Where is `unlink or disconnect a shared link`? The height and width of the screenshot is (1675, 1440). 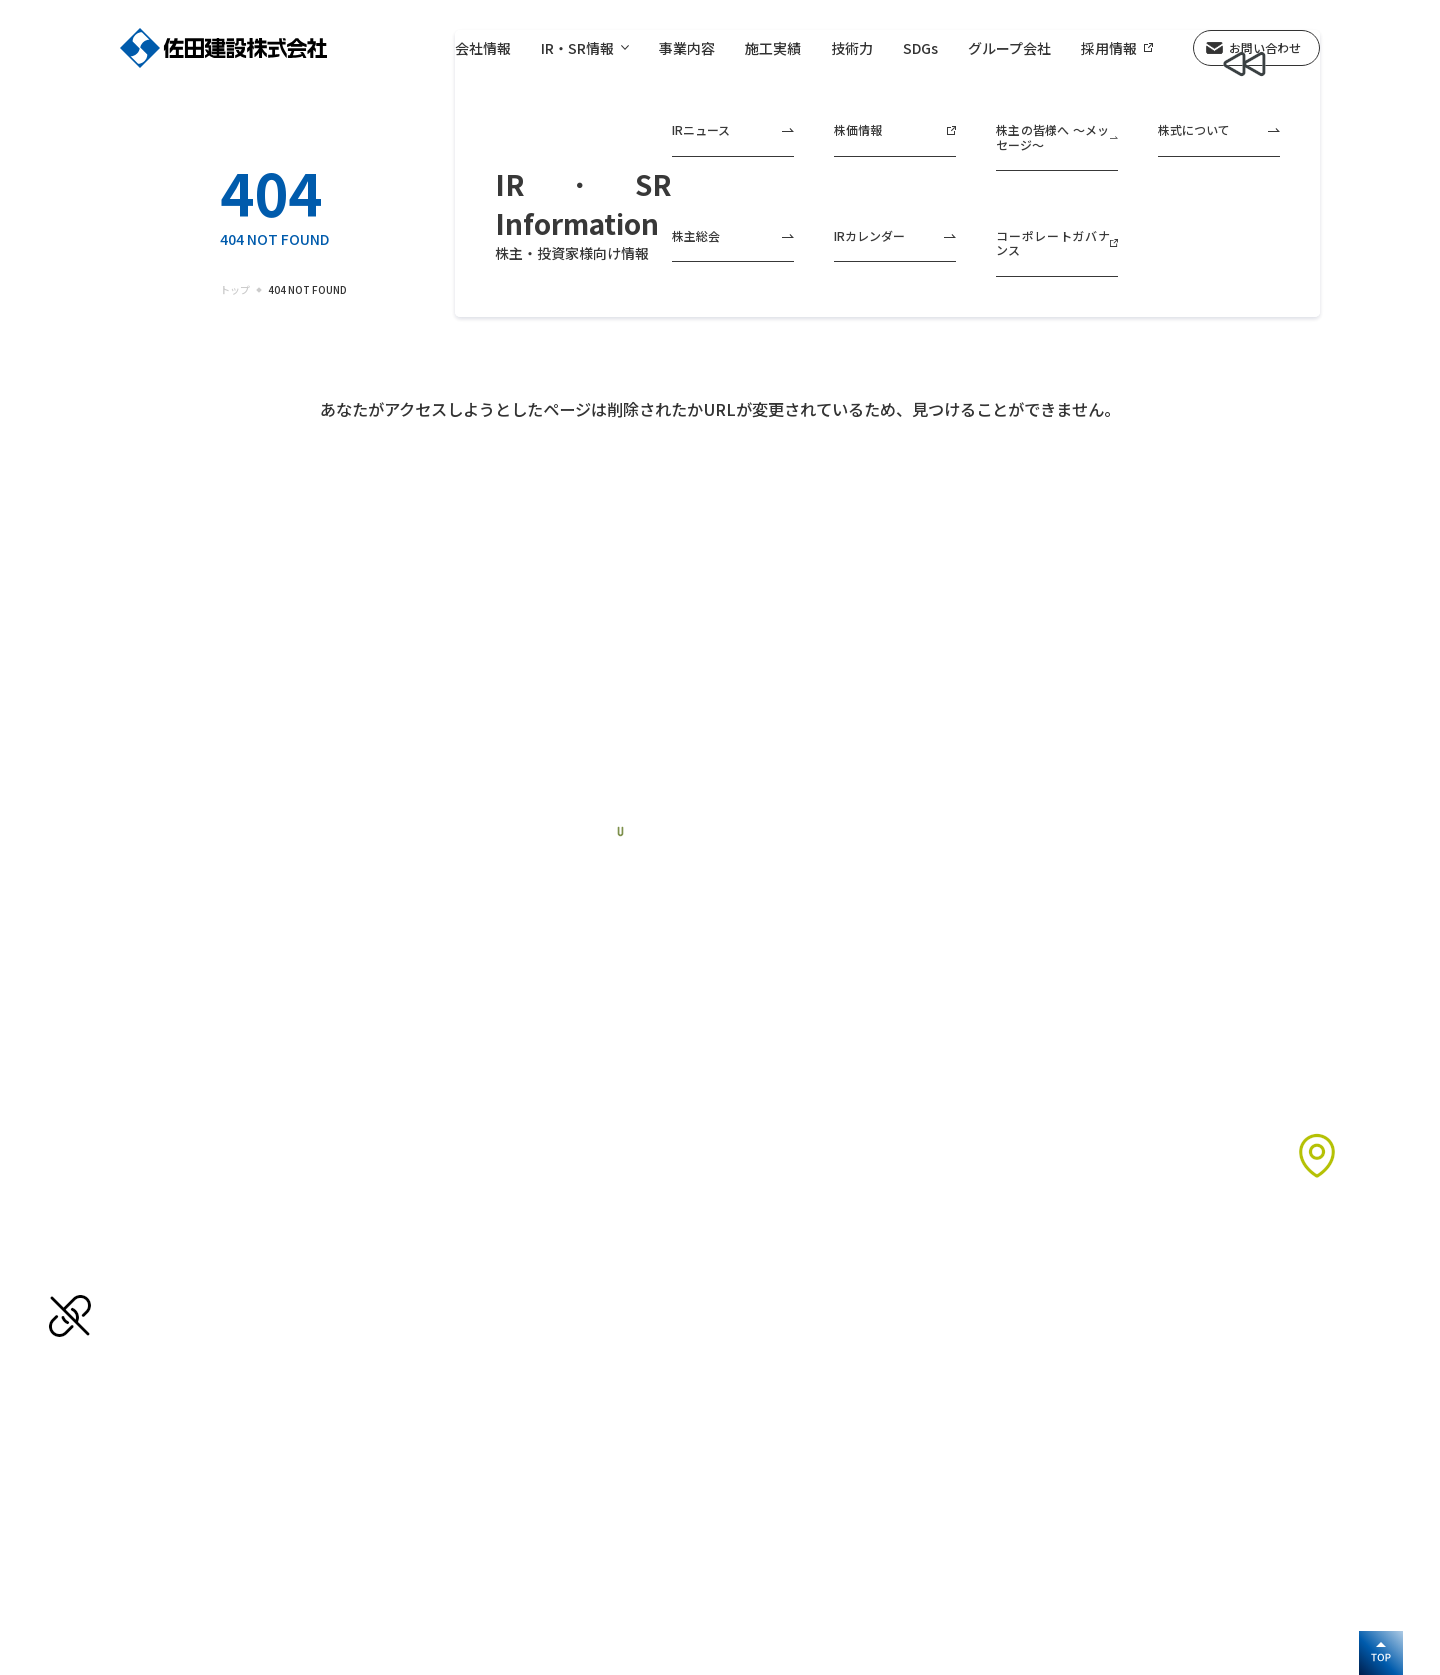 unlink or disconnect a shared link is located at coordinates (70, 1316).